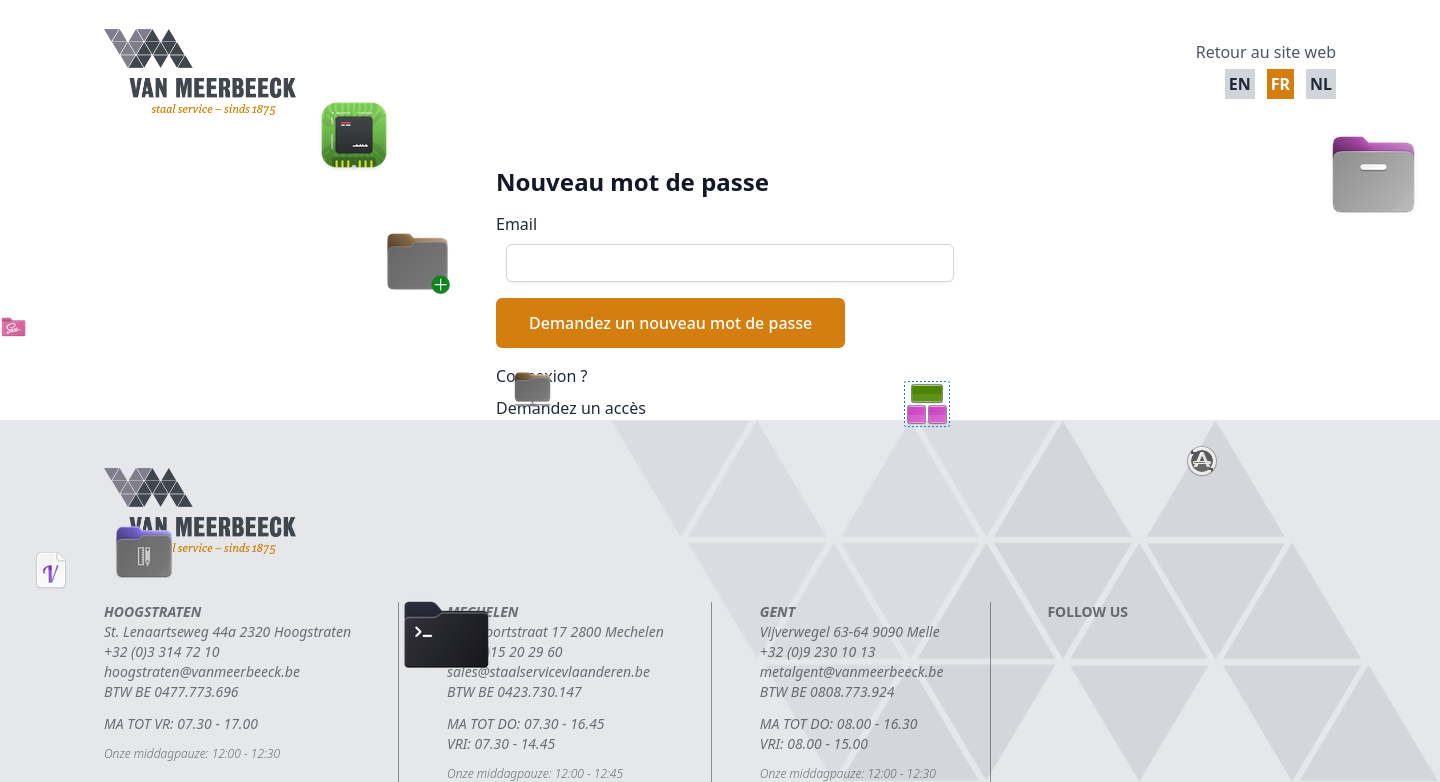  Describe the element at coordinates (51, 570) in the screenshot. I see `vala source code file` at that location.